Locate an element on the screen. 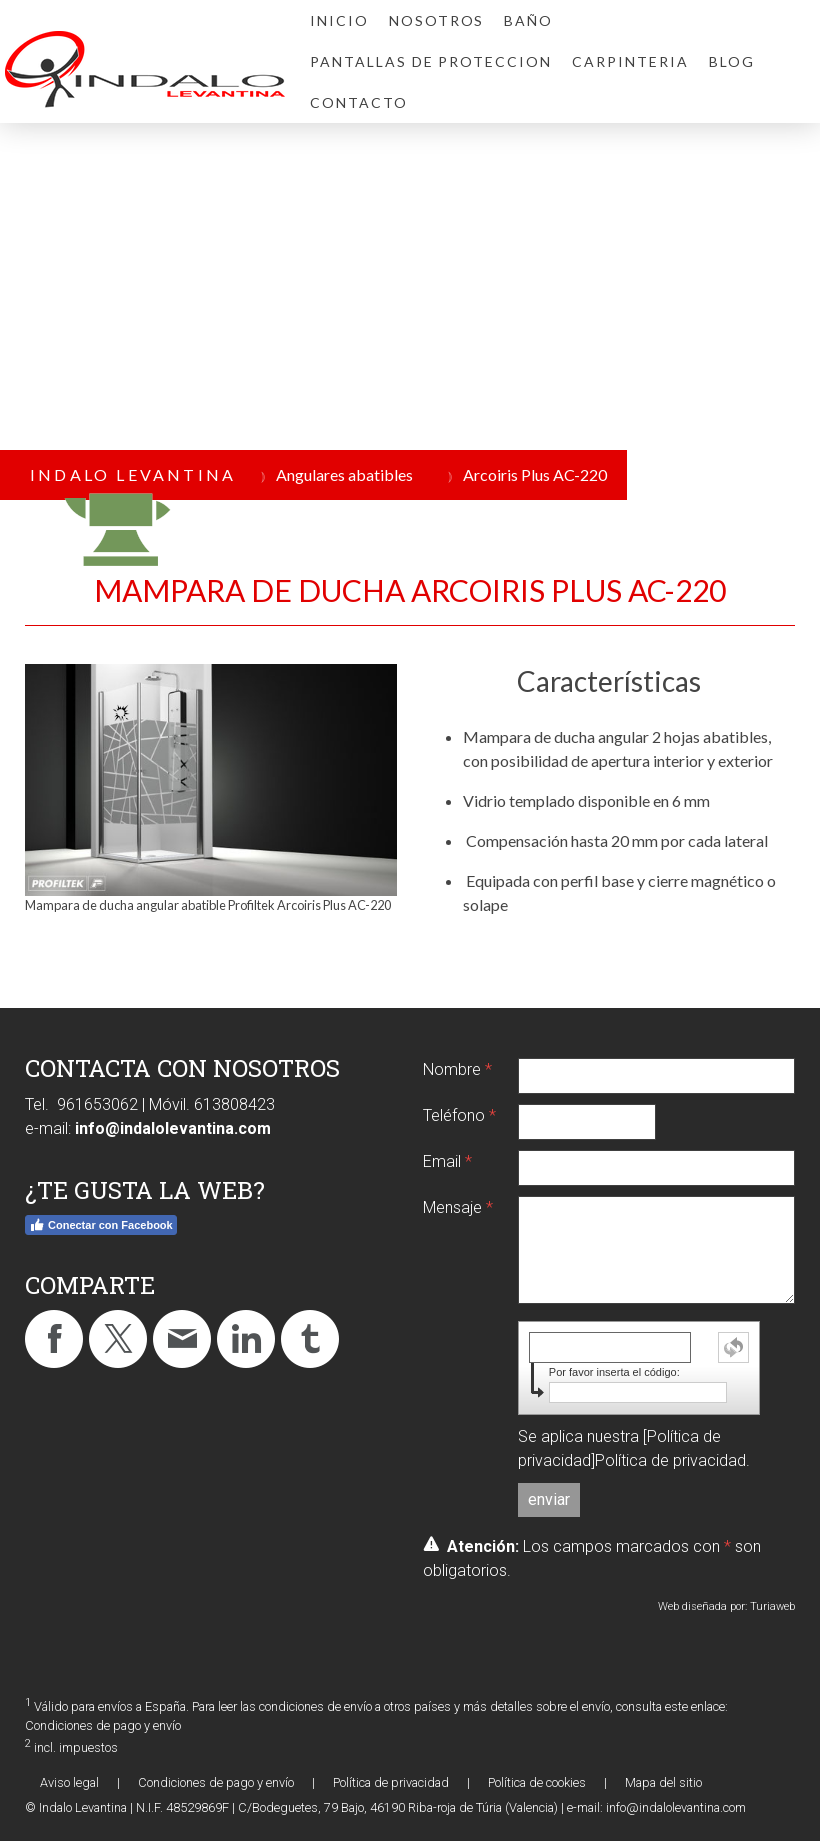 This screenshot has height=1841, width=820. access crafting or blacksmith features is located at coordinates (117, 524).